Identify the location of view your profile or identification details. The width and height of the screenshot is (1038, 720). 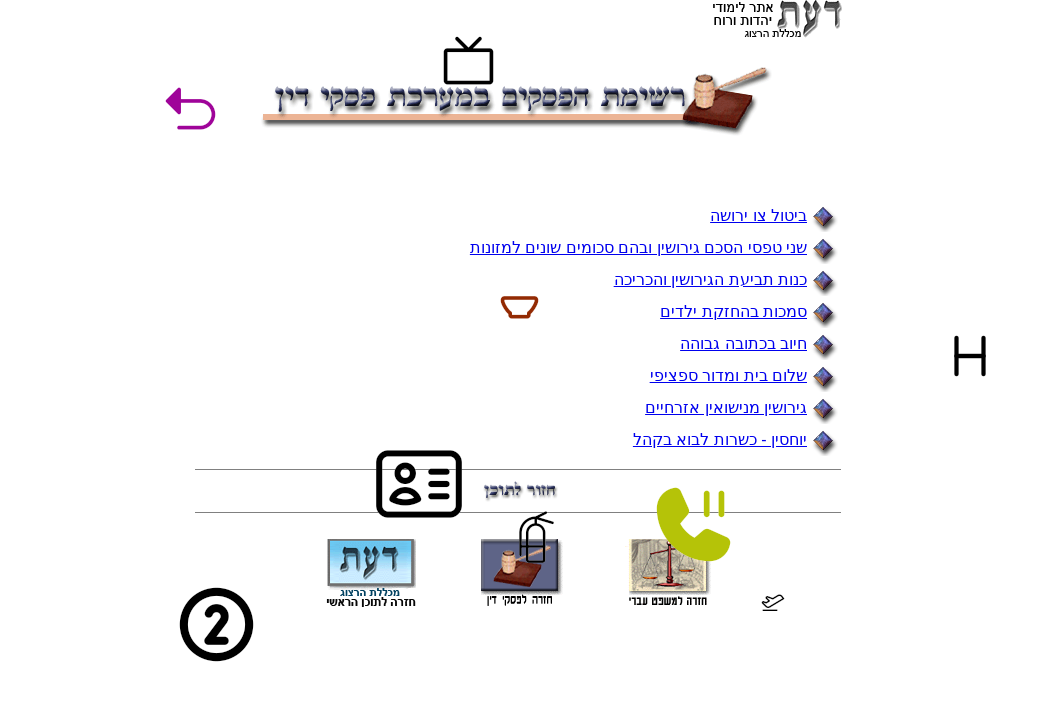
(419, 484).